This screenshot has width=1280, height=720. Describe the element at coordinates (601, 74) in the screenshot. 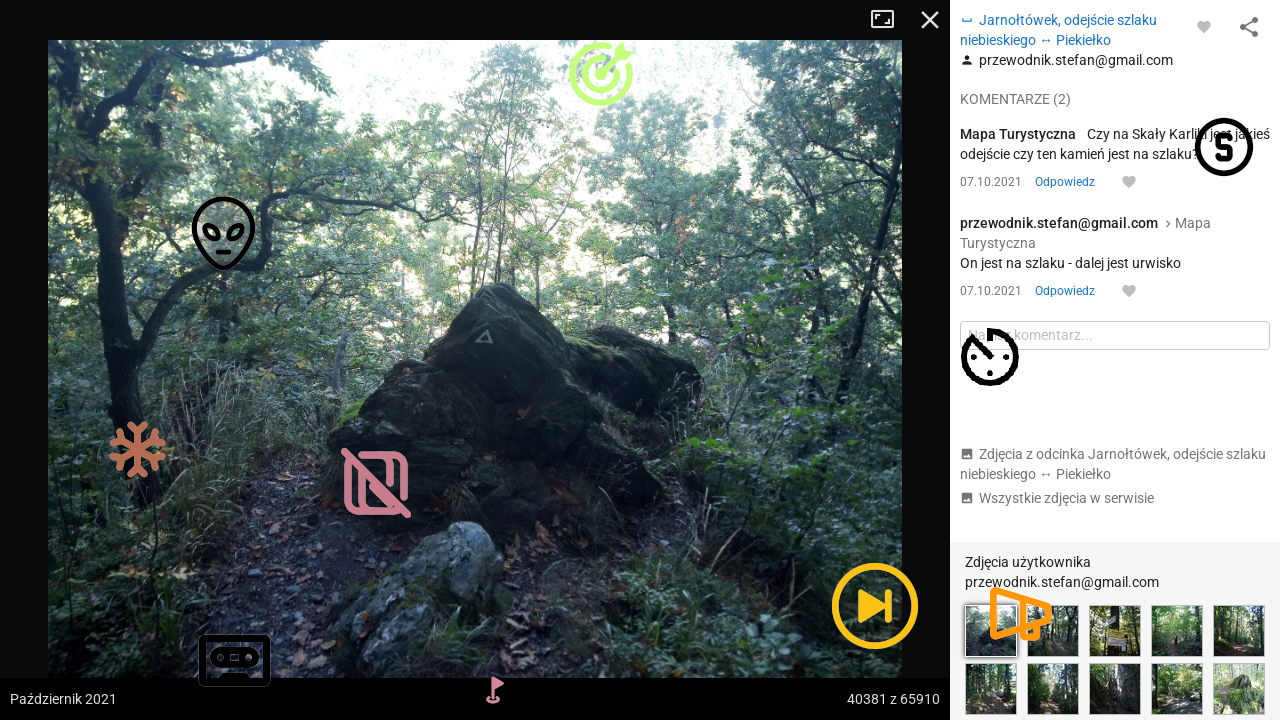

I see `view project goals or milestones` at that location.